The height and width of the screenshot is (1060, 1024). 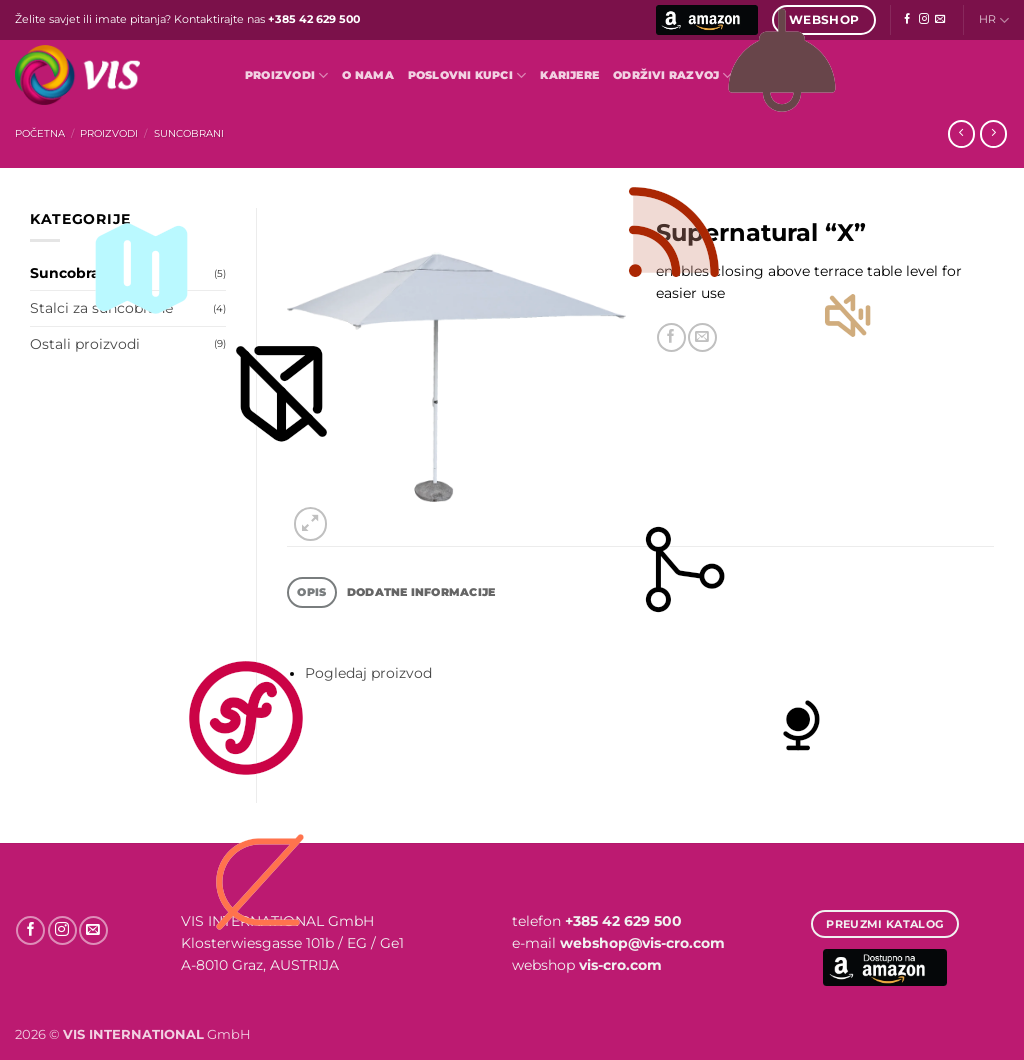 What do you see at coordinates (281, 391) in the screenshot?
I see `disable light refraction or spectrum effects` at bounding box center [281, 391].